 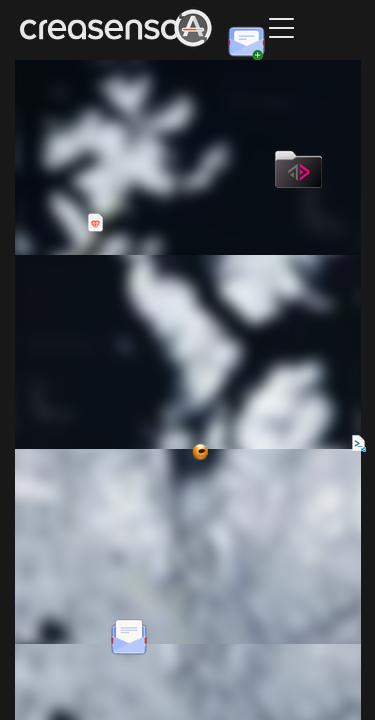 I want to click on indicates a message has been read, so click(x=129, y=638).